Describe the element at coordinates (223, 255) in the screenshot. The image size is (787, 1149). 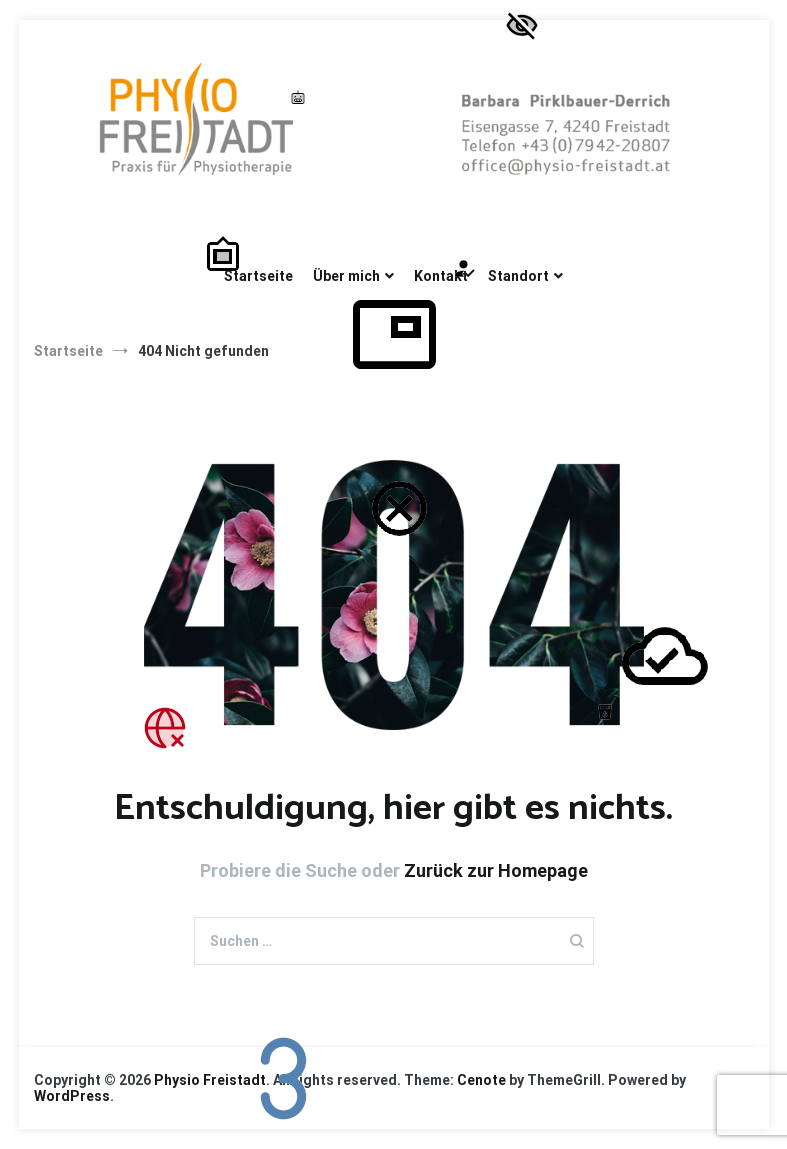
I see `add a frame or border to an image` at that location.